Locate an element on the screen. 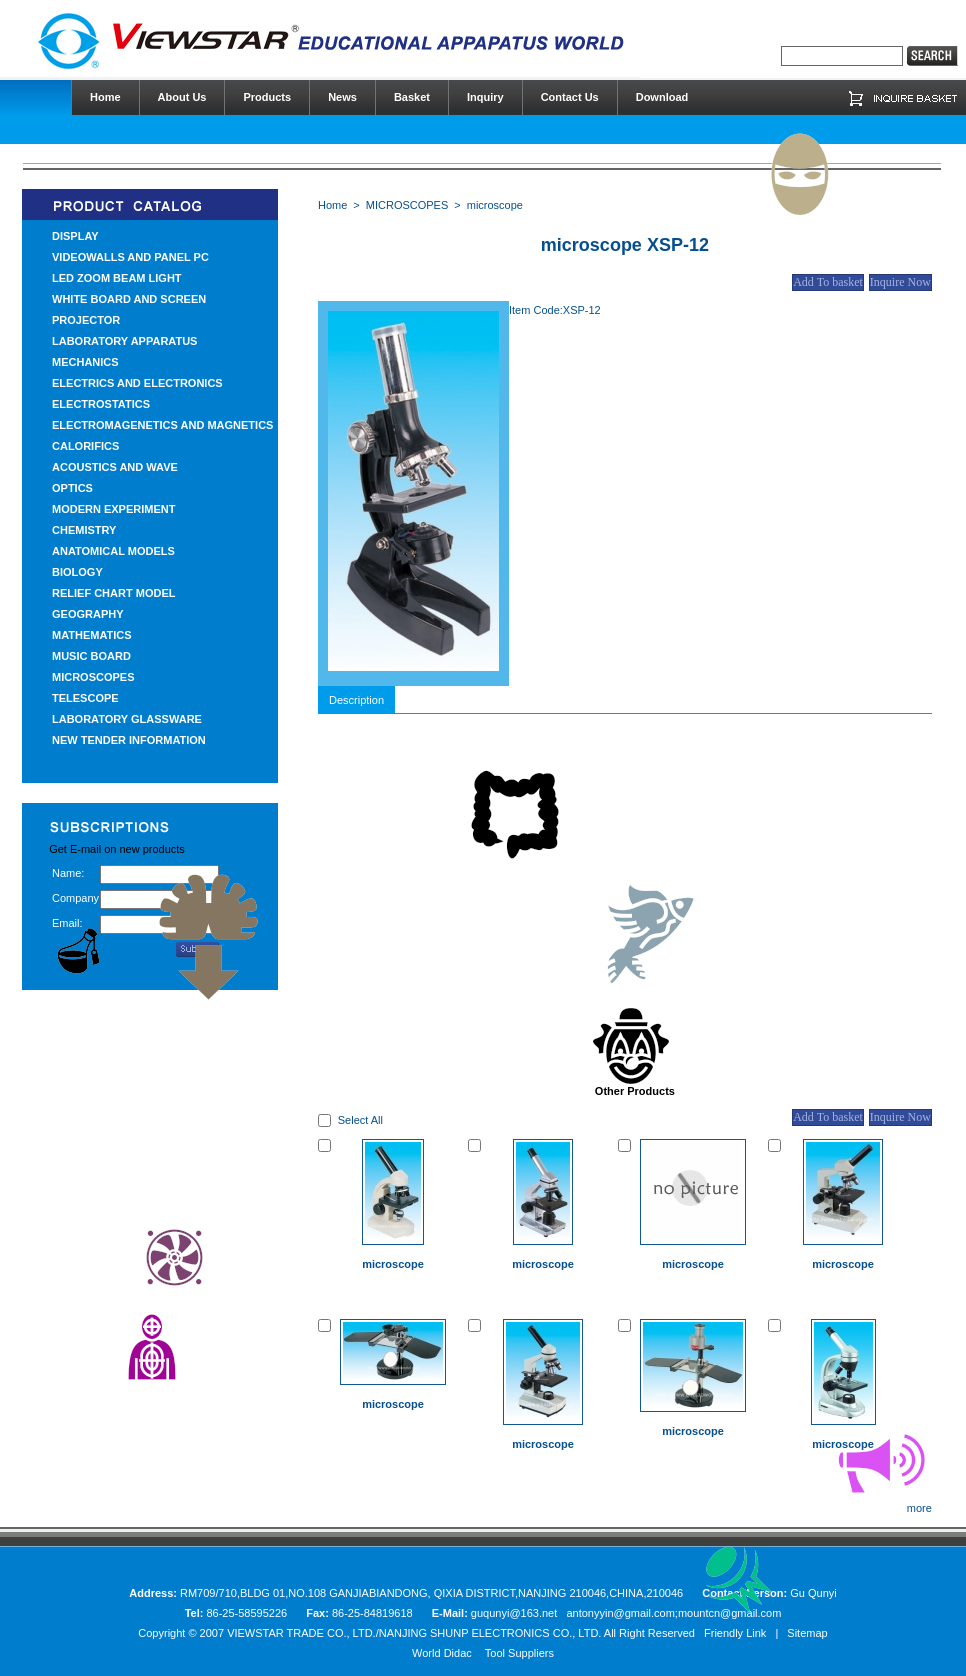 This screenshot has height=1676, width=966. export or download your thoughts and notes is located at coordinates (208, 936).